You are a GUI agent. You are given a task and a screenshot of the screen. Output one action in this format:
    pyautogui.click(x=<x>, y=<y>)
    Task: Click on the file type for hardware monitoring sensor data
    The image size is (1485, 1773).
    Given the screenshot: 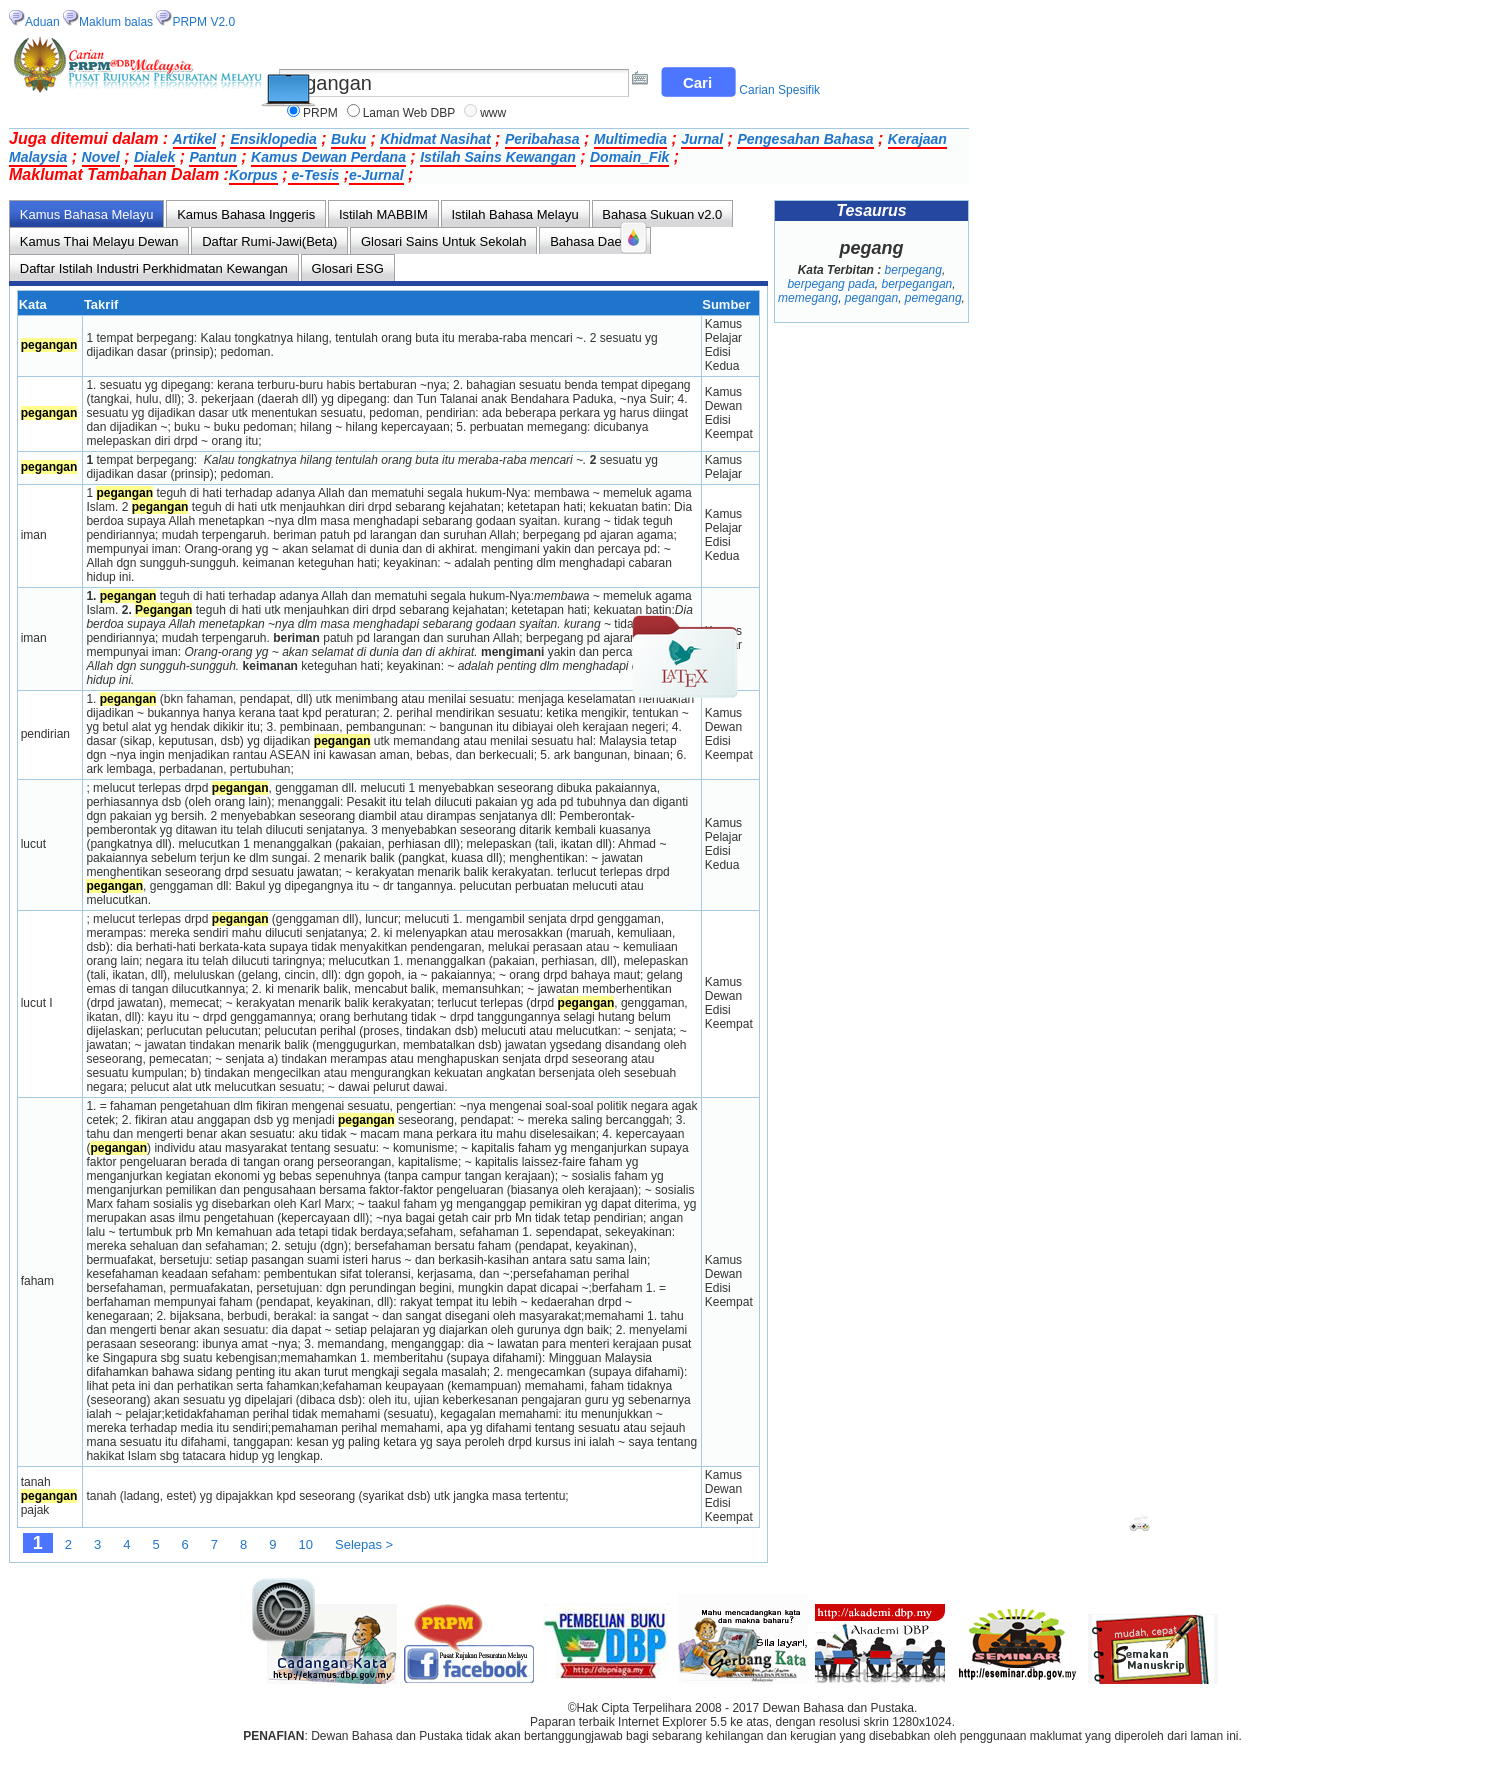 What is the action you would take?
    pyautogui.click(x=633, y=237)
    